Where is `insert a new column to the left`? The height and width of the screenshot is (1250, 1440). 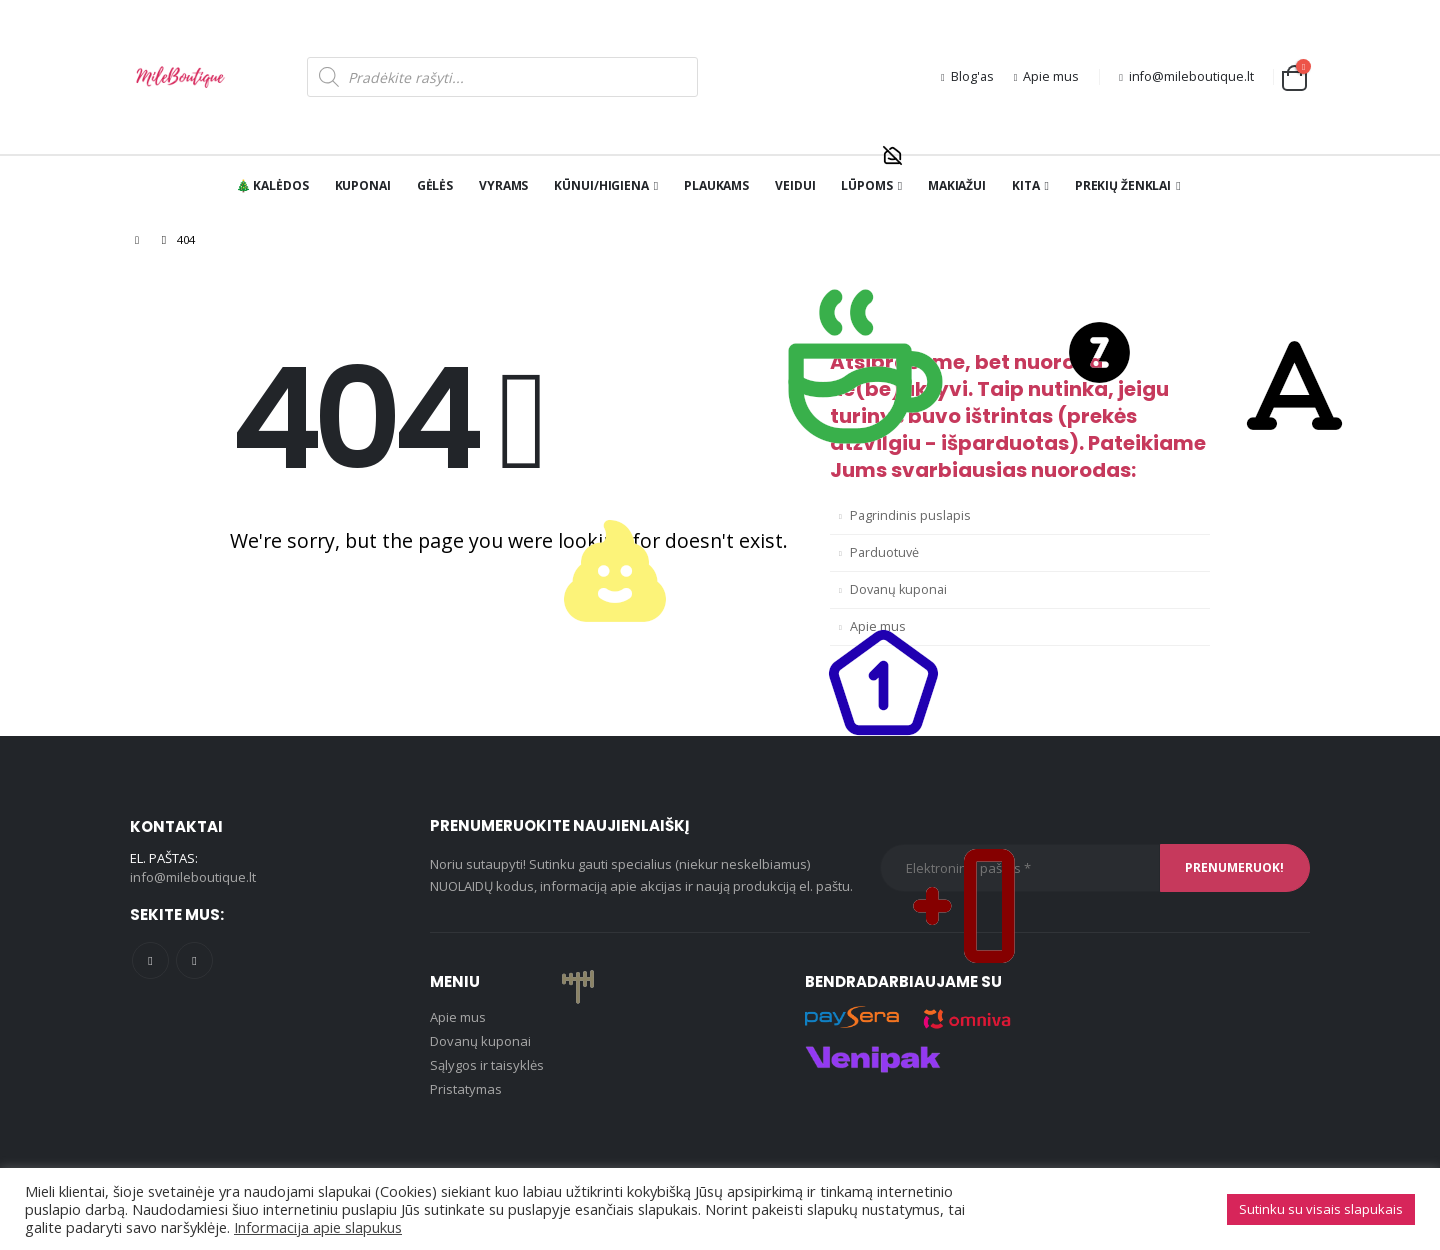
insert a new column to the left is located at coordinates (964, 906).